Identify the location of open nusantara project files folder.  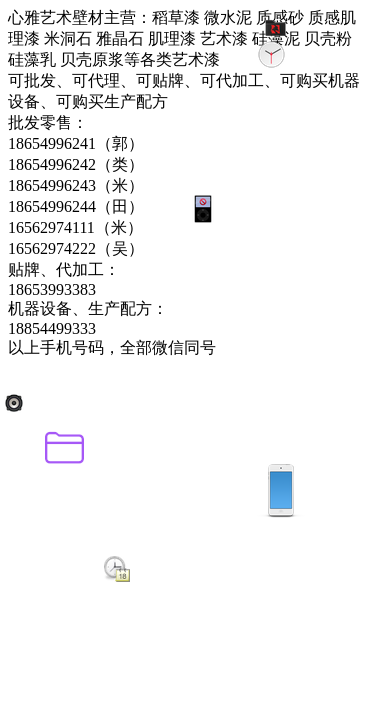
(275, 28).